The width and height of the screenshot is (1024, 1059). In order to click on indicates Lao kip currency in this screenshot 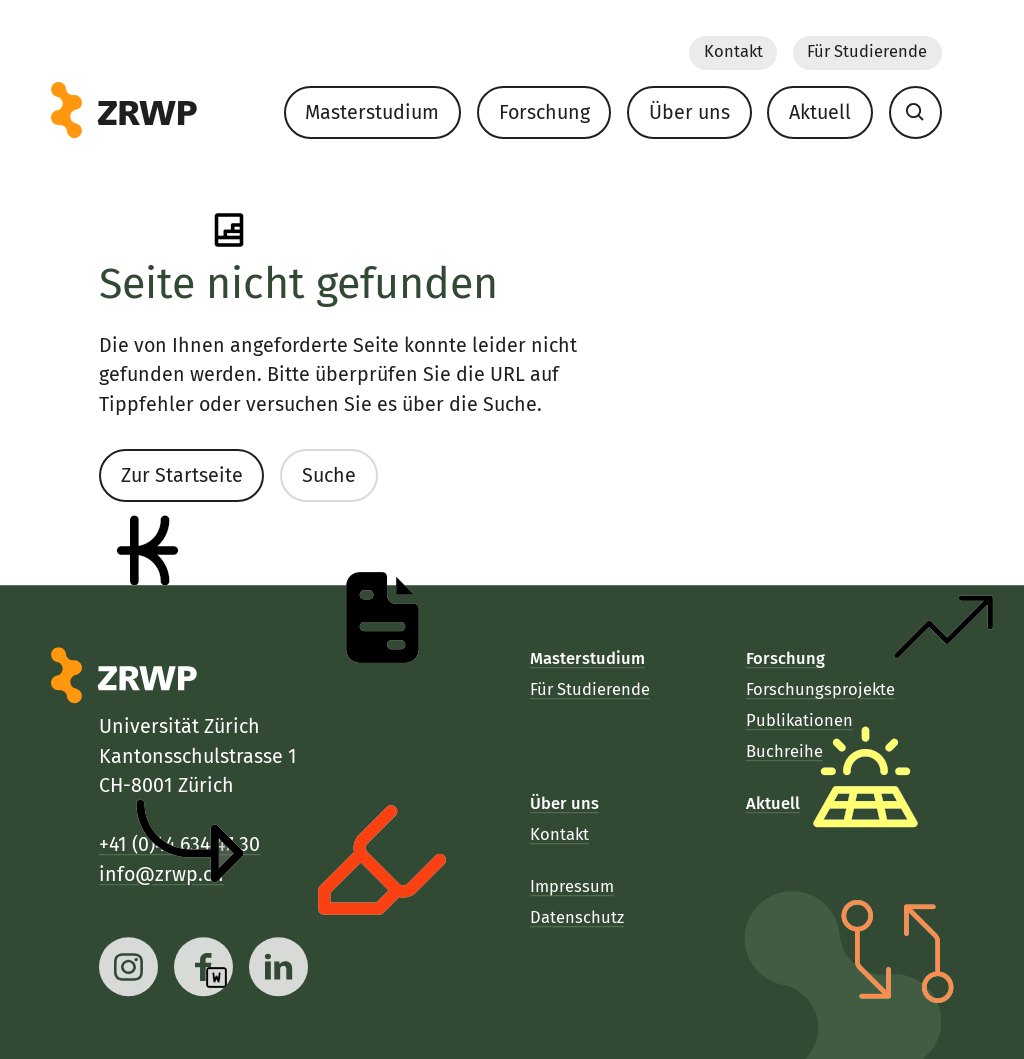, I will do `click(147, 550)`.